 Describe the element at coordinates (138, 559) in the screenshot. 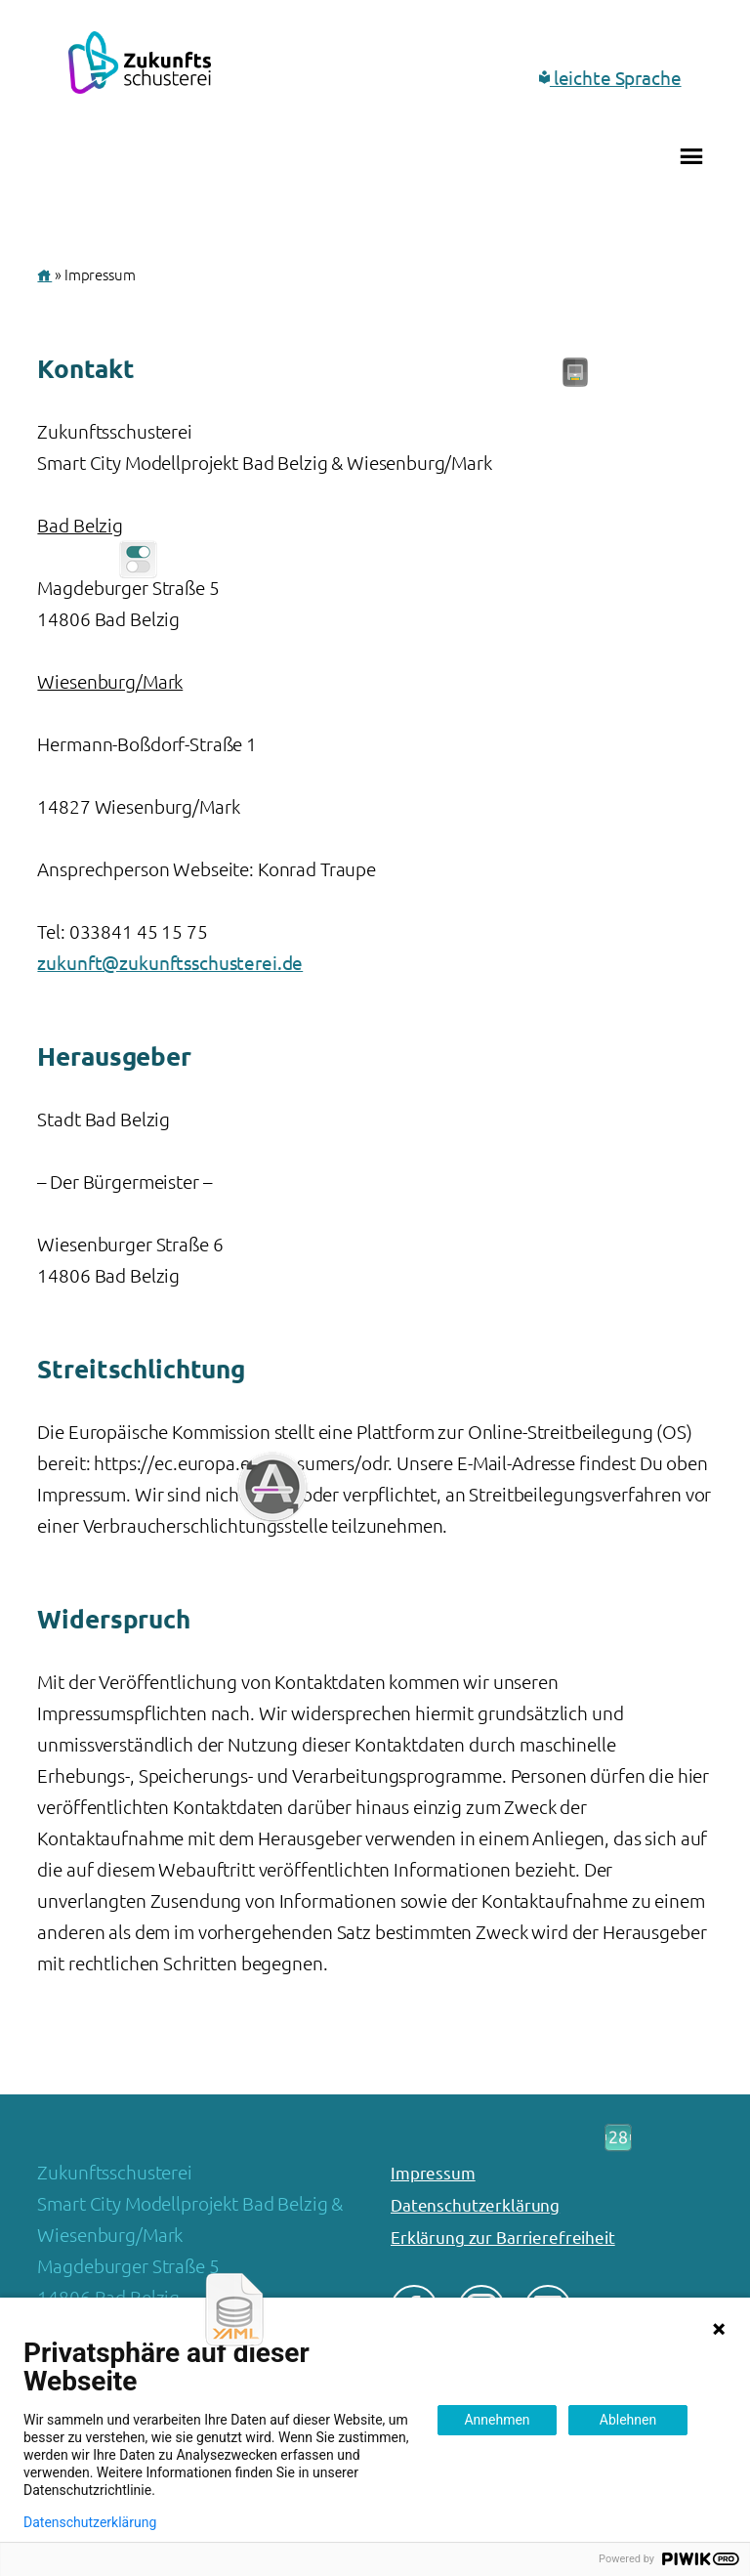

I see `open system settings or preferences` at that location.